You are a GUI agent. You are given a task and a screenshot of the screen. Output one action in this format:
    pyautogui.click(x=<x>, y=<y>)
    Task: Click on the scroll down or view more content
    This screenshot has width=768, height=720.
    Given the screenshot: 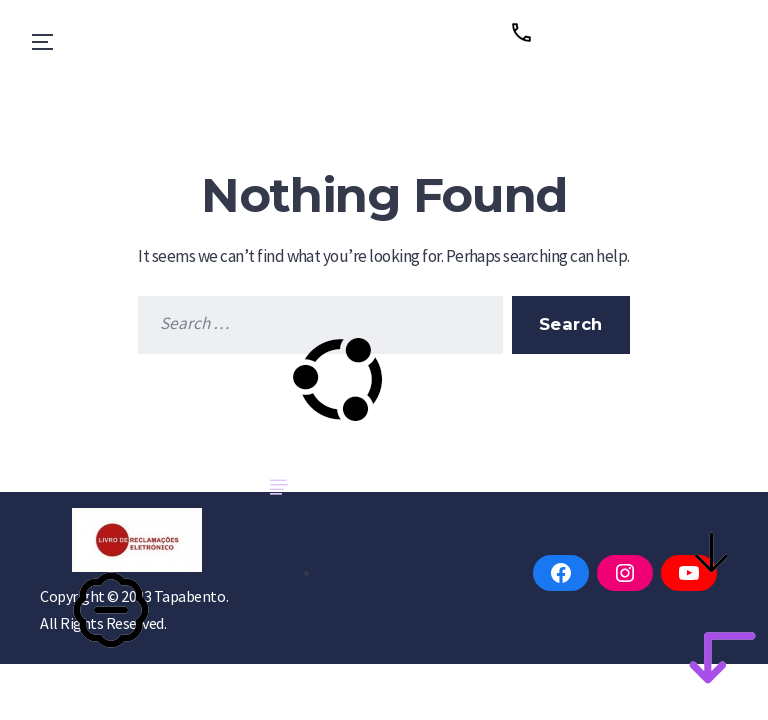 What is the action you would take?
    pyautogui.click(x=711, y=552)
    